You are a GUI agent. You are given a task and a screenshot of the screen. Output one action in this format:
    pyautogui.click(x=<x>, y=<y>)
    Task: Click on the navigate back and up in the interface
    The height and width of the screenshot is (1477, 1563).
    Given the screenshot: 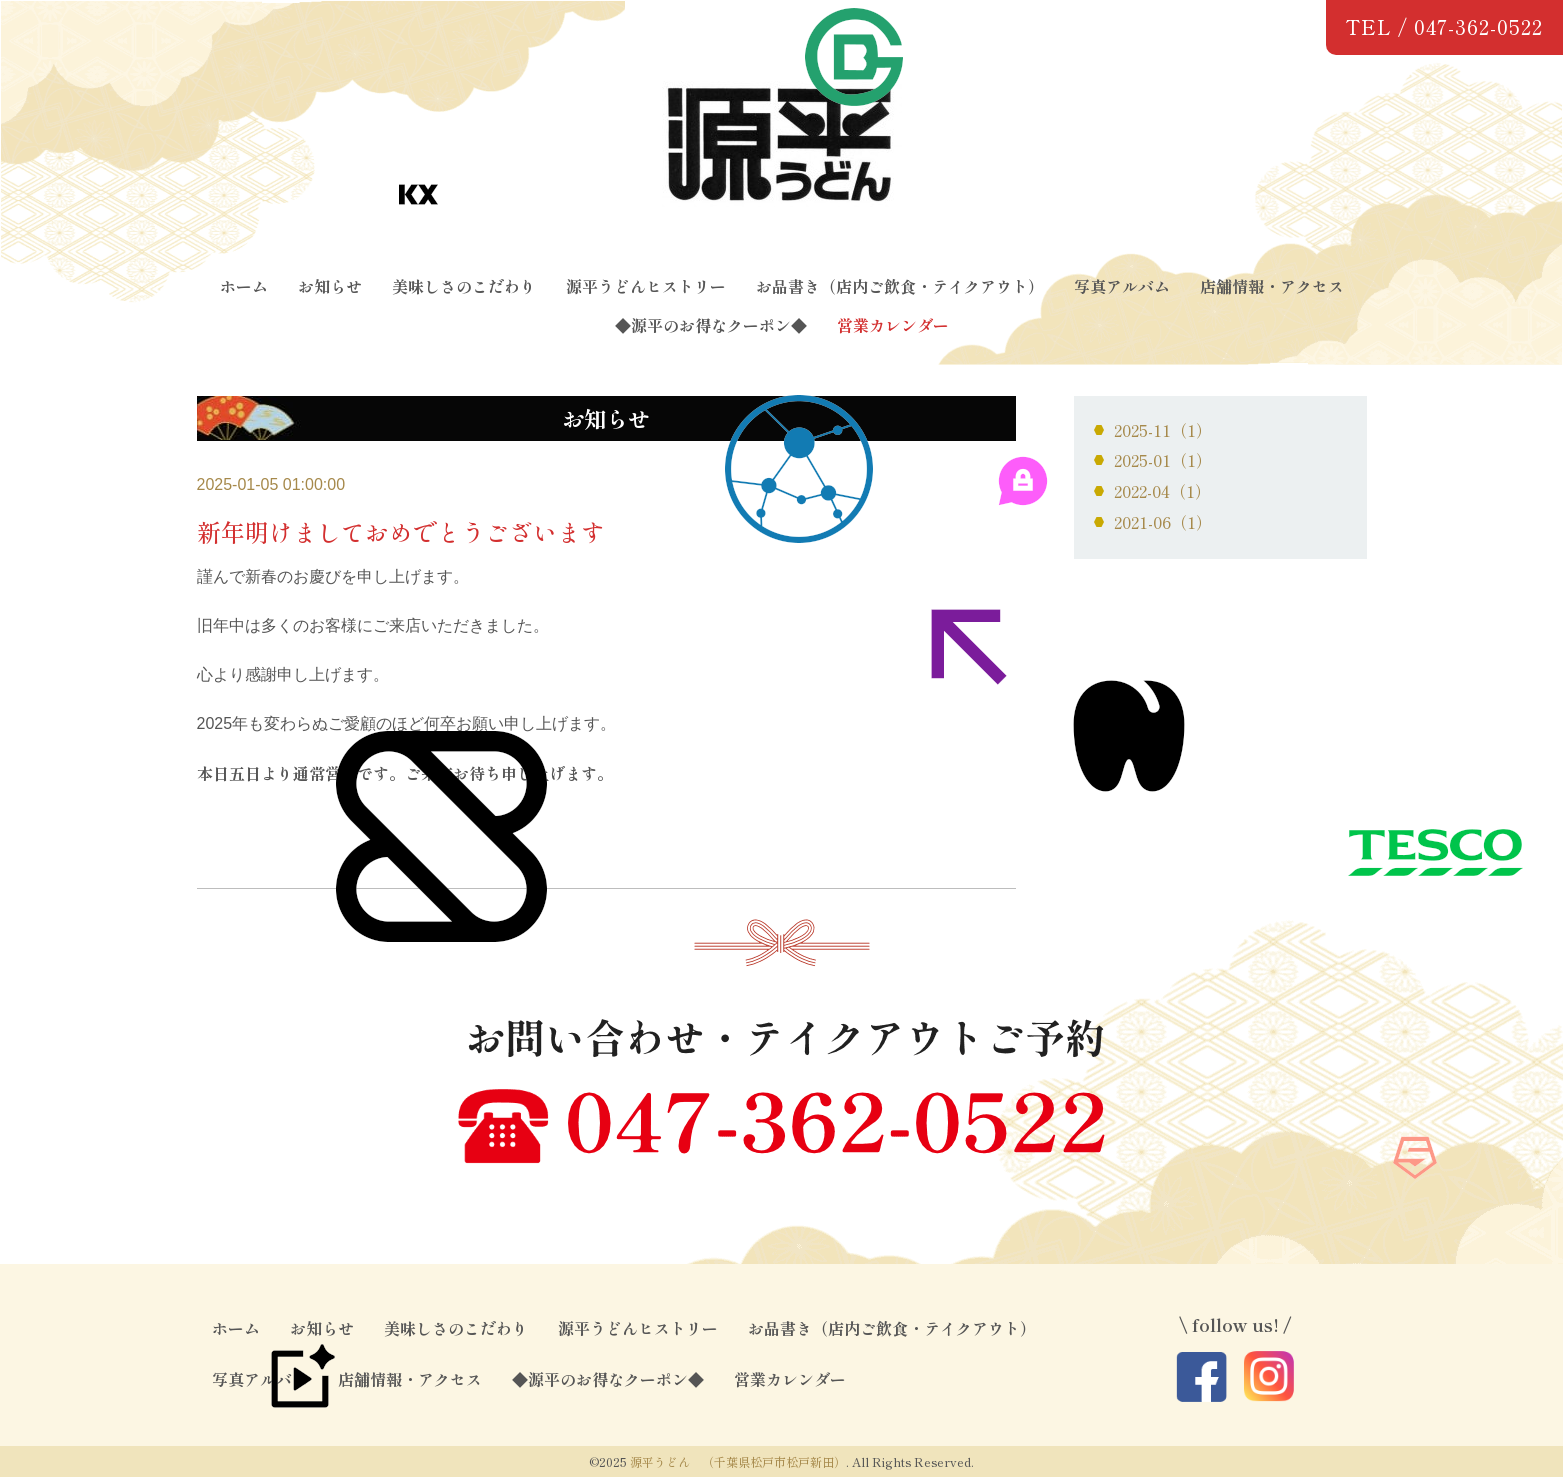 What is the action you would take?
    pyautogui.click(x=969, y=647)
    